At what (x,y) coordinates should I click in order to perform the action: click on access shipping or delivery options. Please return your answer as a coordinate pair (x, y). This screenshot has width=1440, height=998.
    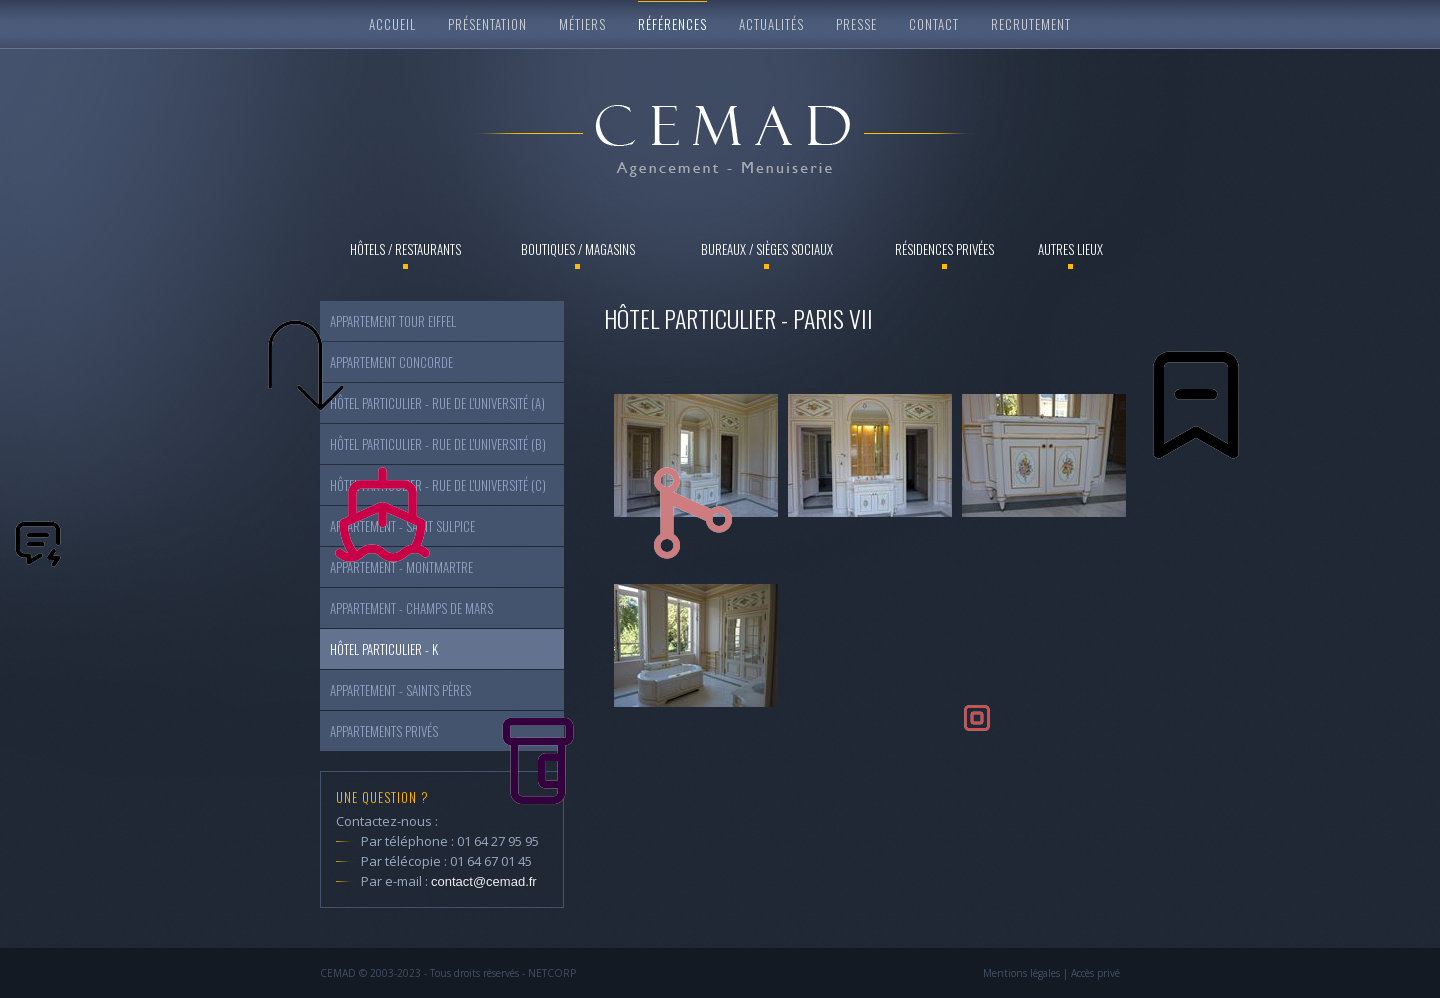
    Looking at the image, I should click on (382, 514).